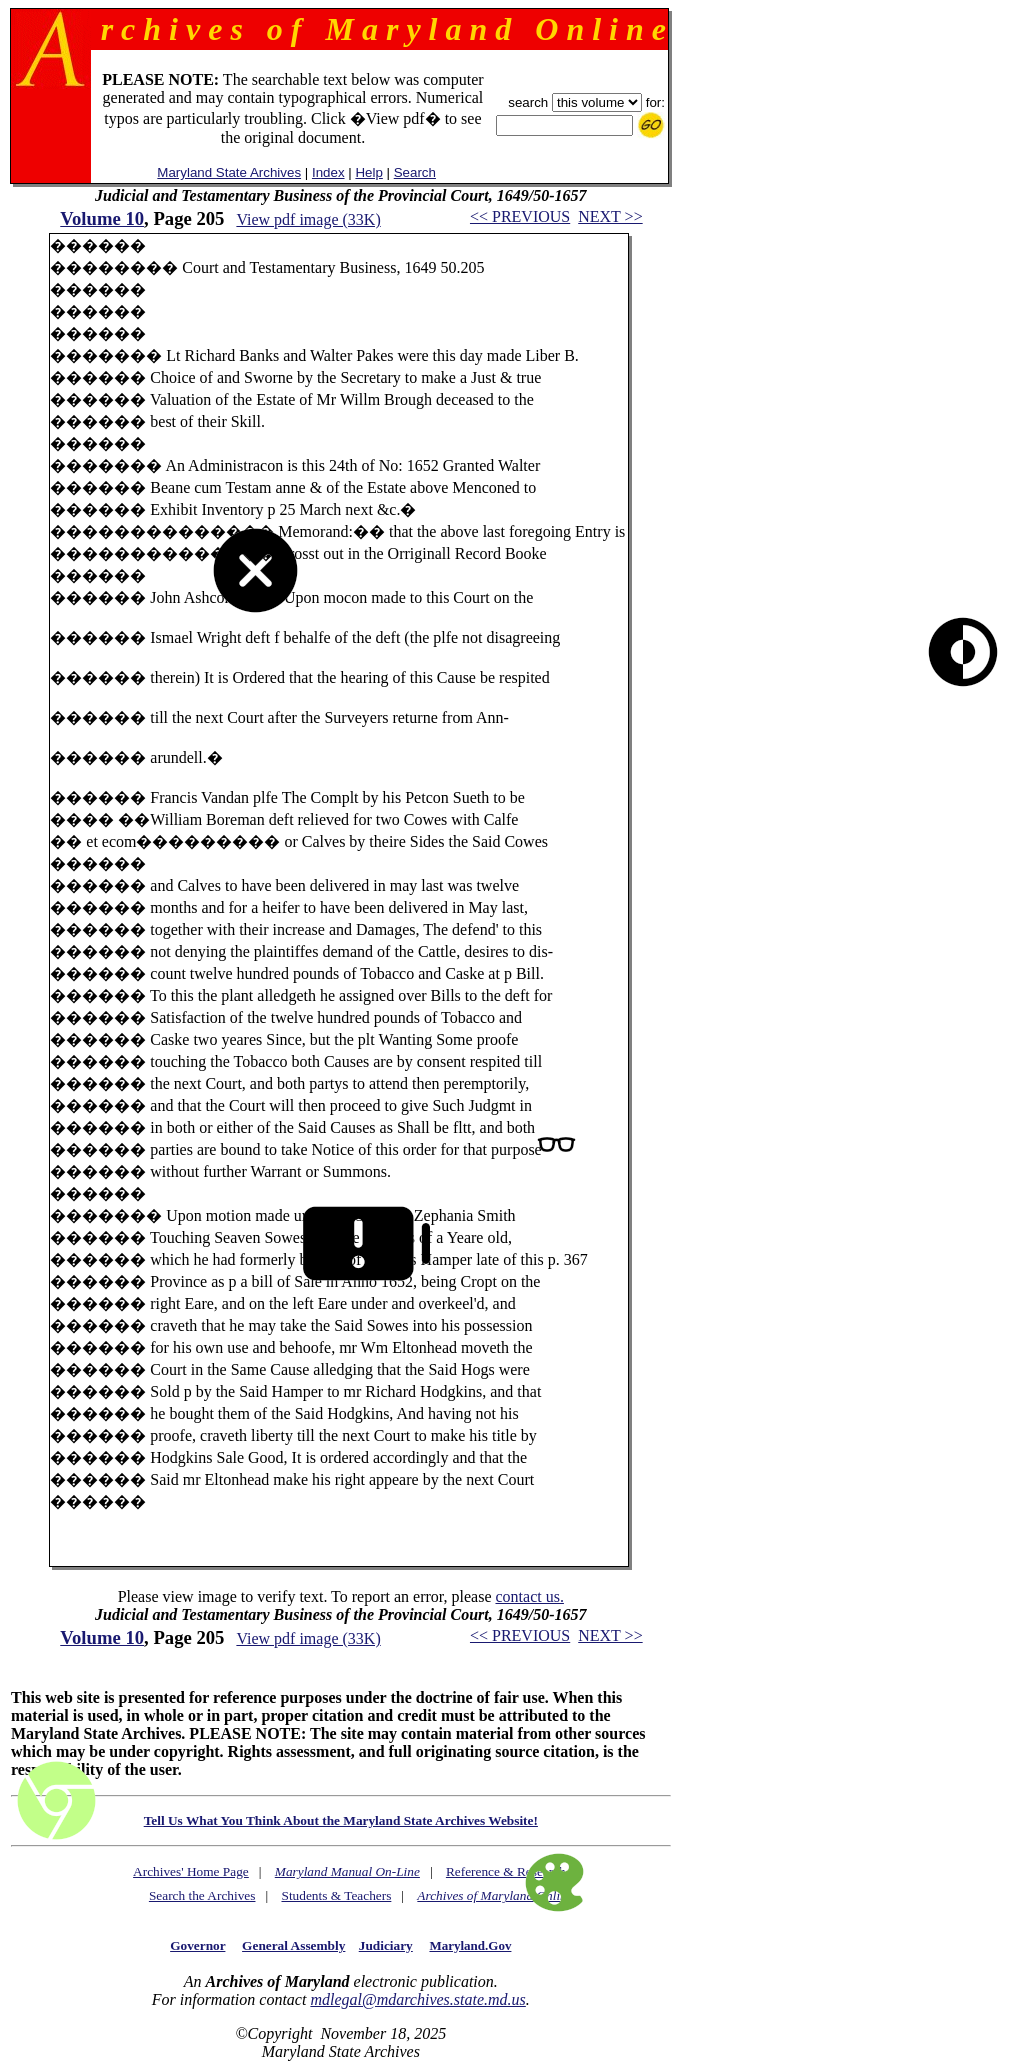  I want to click on open color picker or theme settings, so click(554, 1882).